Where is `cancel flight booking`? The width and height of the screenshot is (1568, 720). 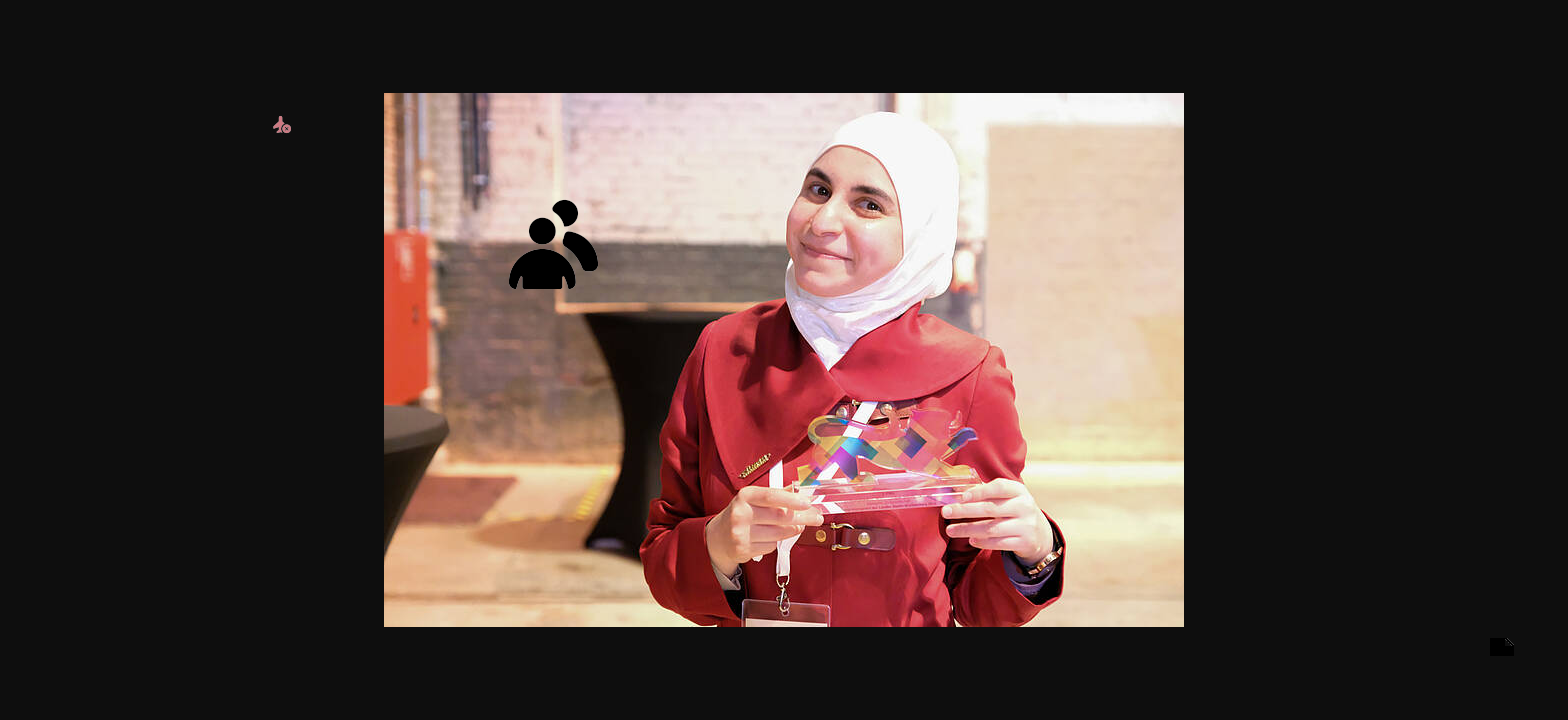 cancel flight booking is located at coordinates (281, 124).